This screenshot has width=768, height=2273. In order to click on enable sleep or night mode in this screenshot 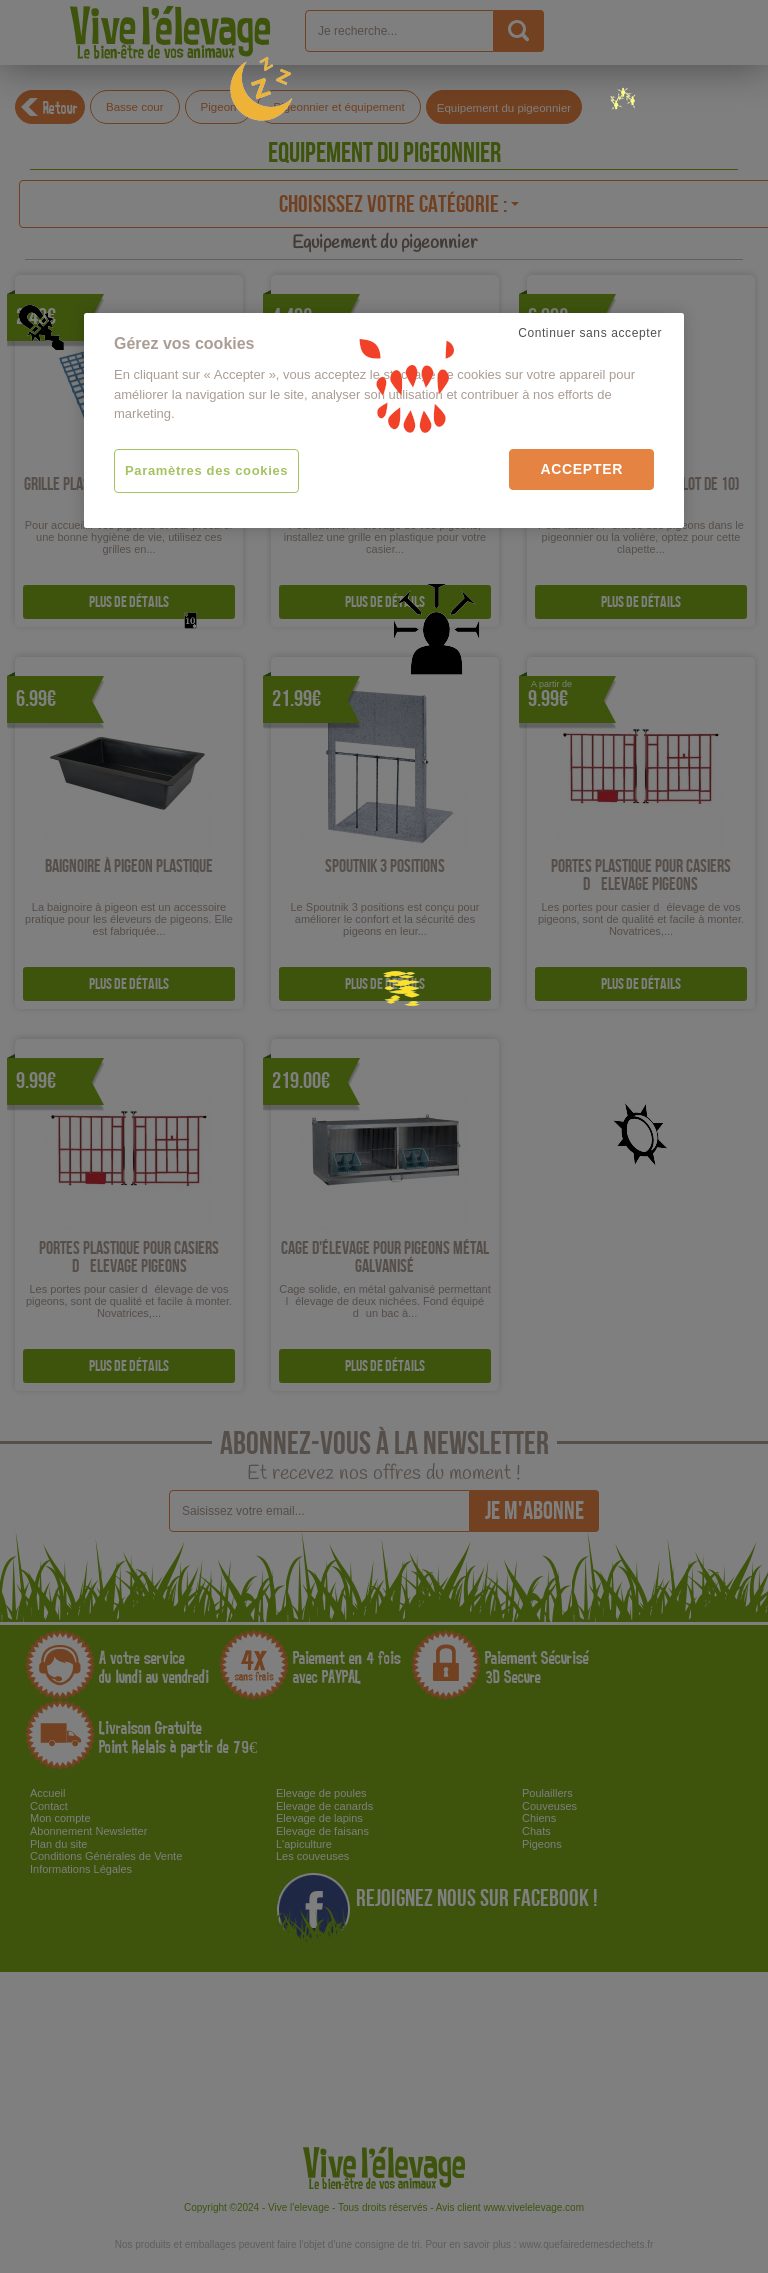, I will do `click(262, 89)`.